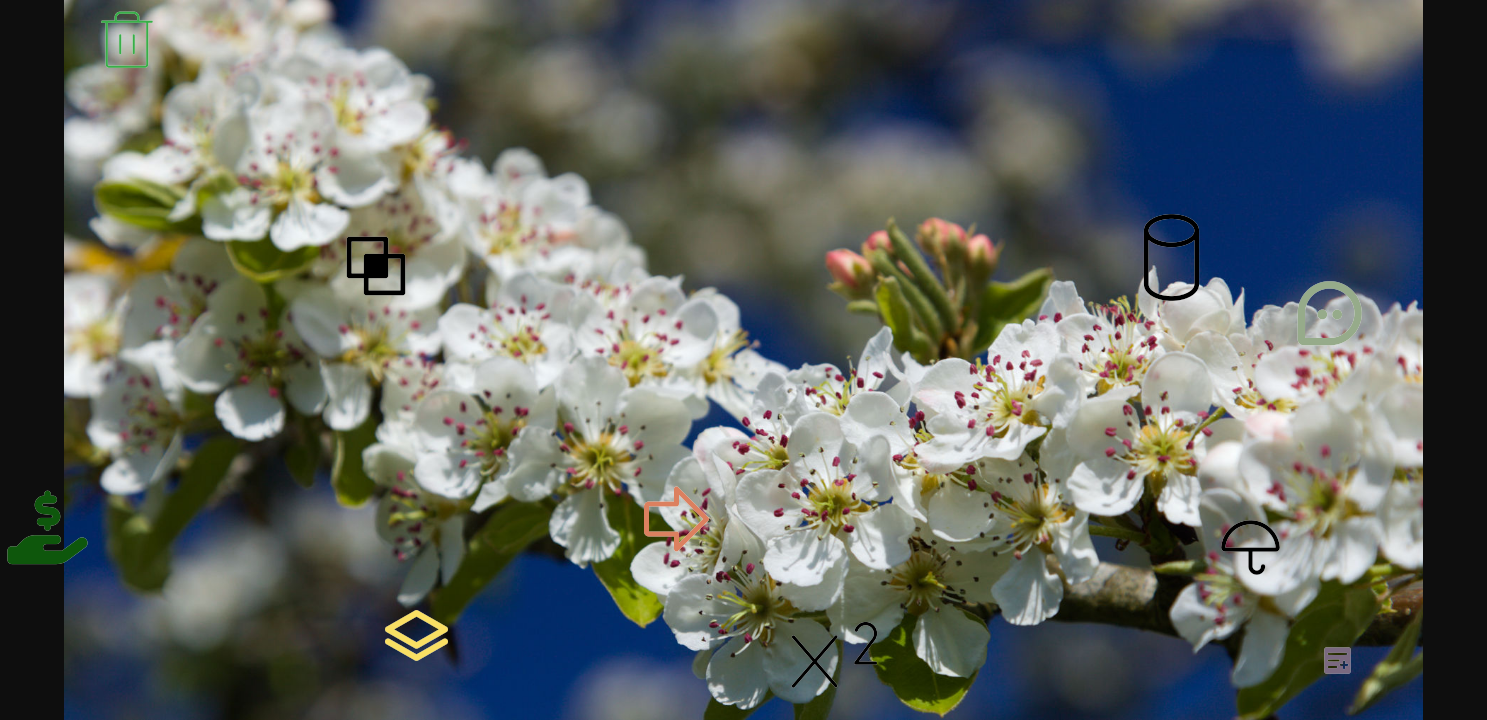  I want to click on make a payment or donation, so click(47, 528).